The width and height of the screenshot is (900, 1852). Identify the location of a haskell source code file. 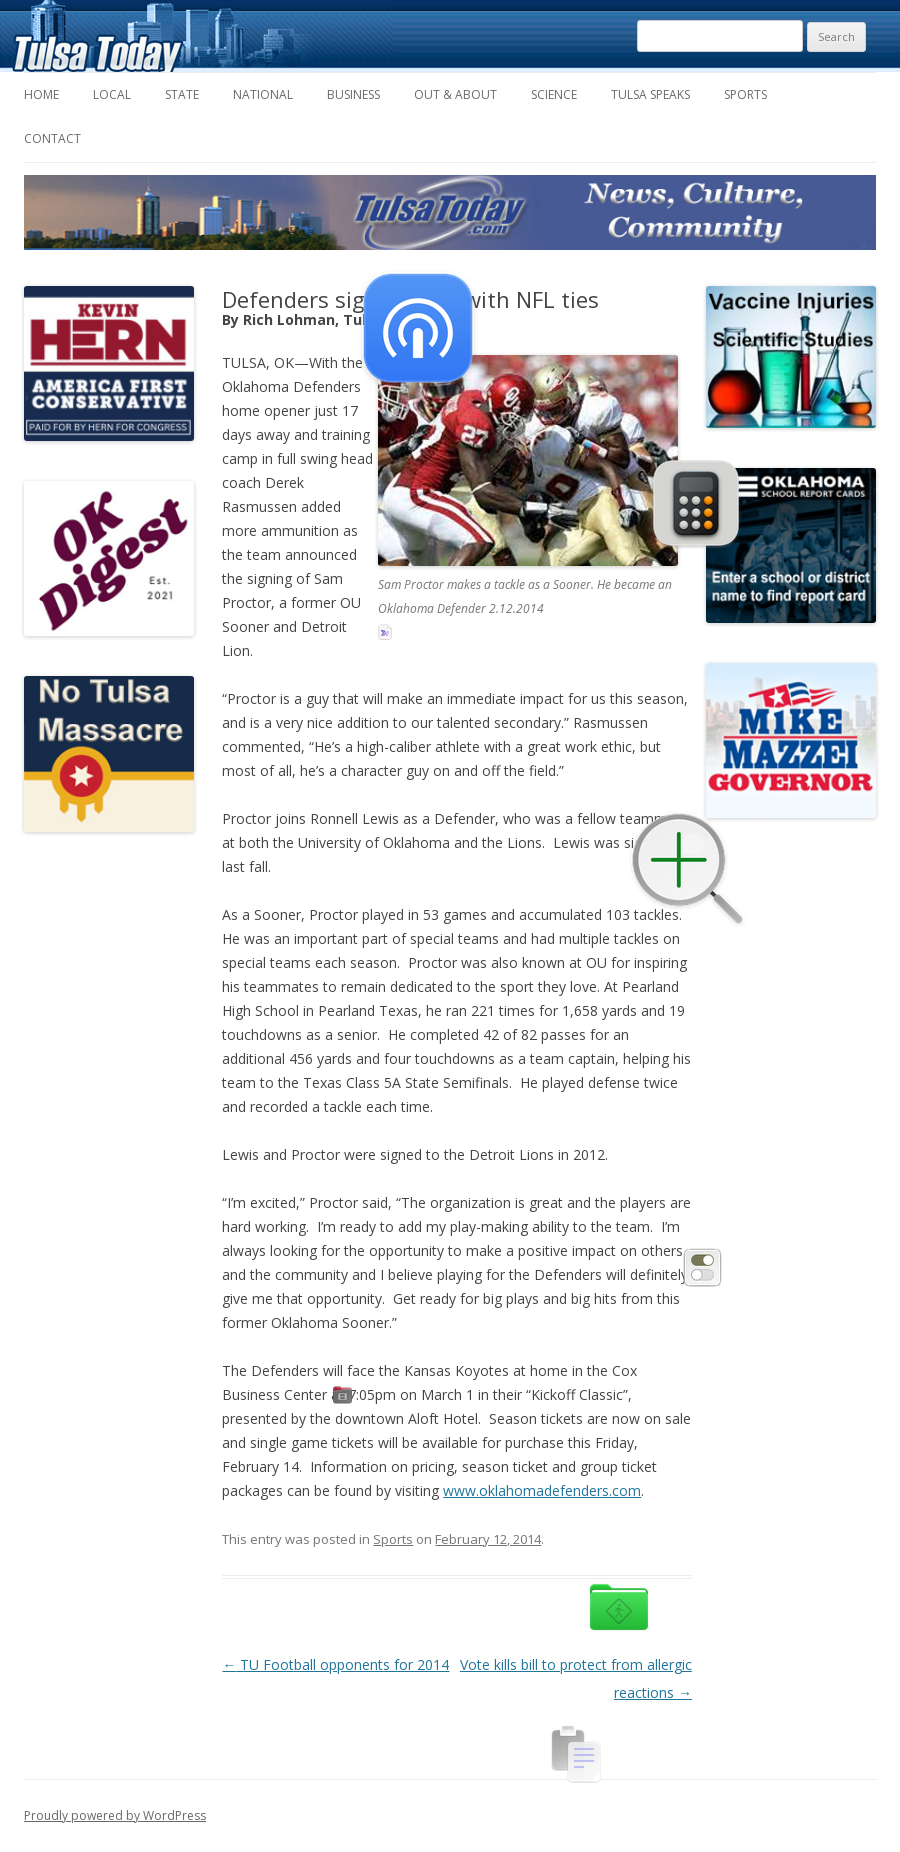
(385, 632).